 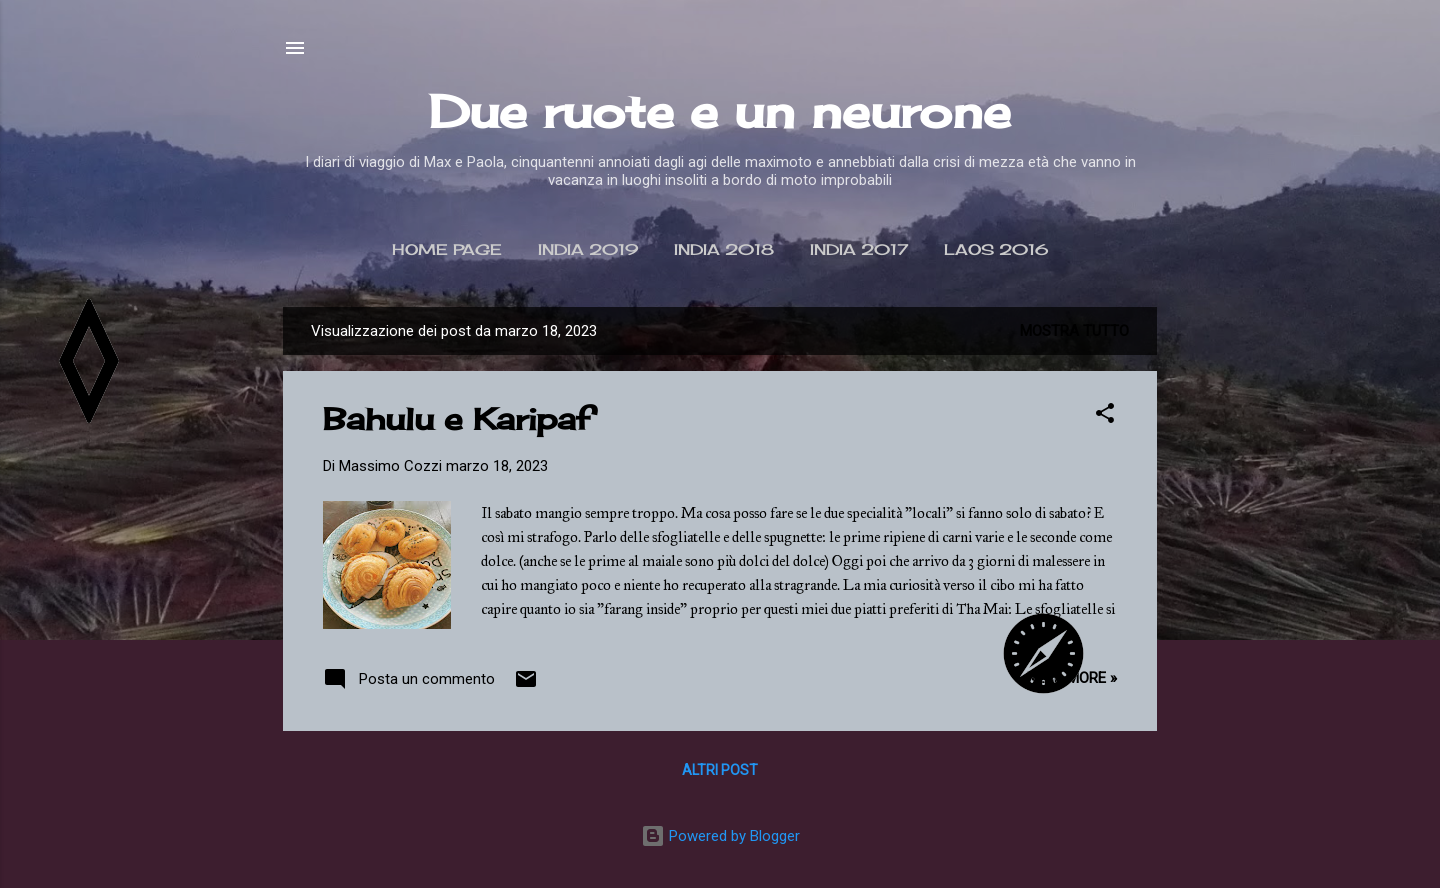 I want to click on open Safari web browser, so click(x=1043, y=653).